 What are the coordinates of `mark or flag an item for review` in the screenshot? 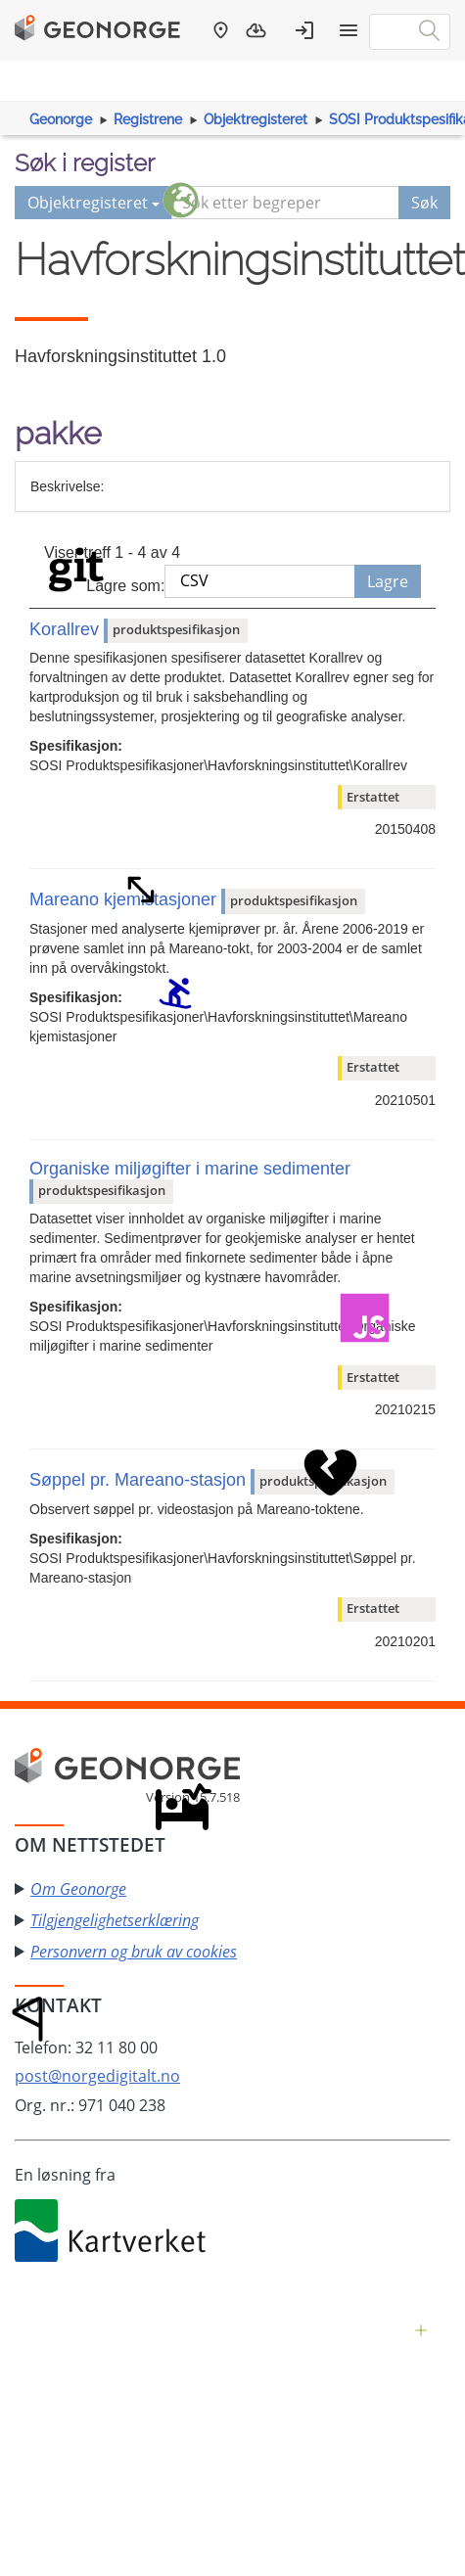 It's located at (28, 2019).